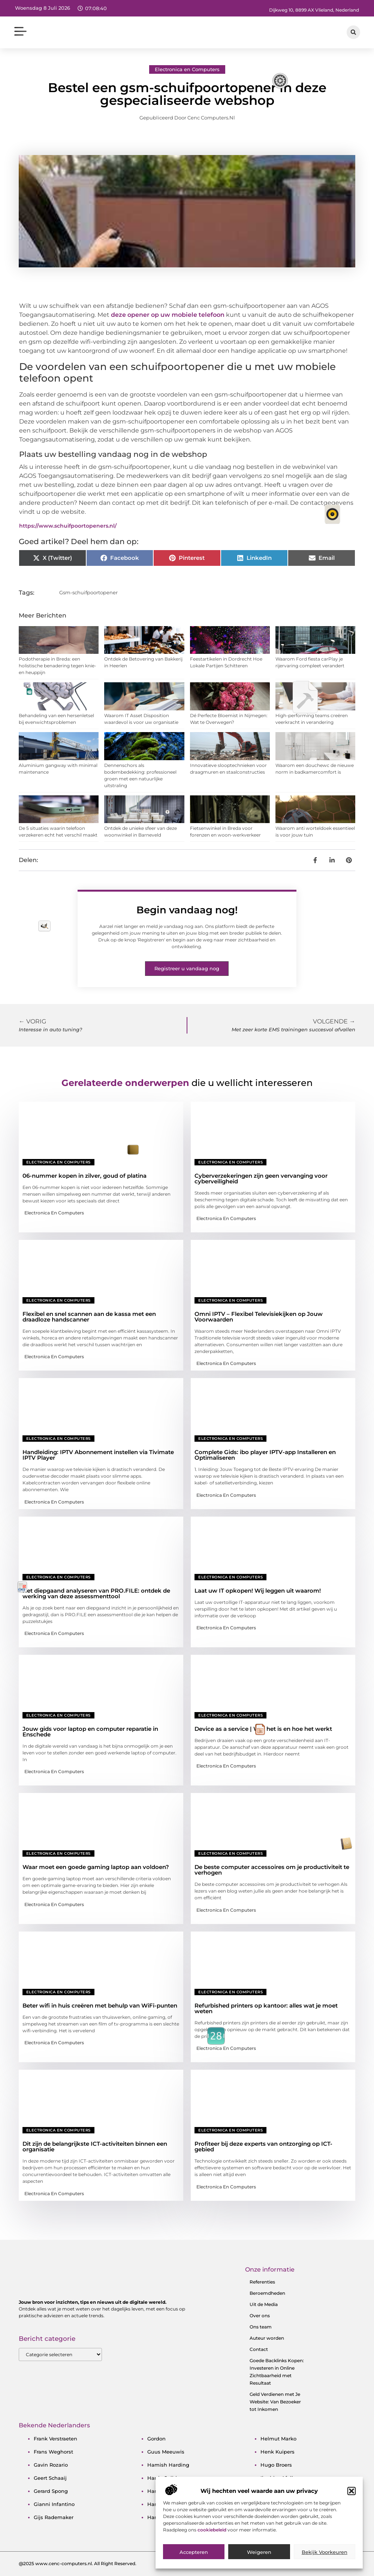 The width and height of the screenshot is (374, 2576). Describe the element at coordinates (305, 697) in the screenshot. I see `makefile document used for build automation` at that location.